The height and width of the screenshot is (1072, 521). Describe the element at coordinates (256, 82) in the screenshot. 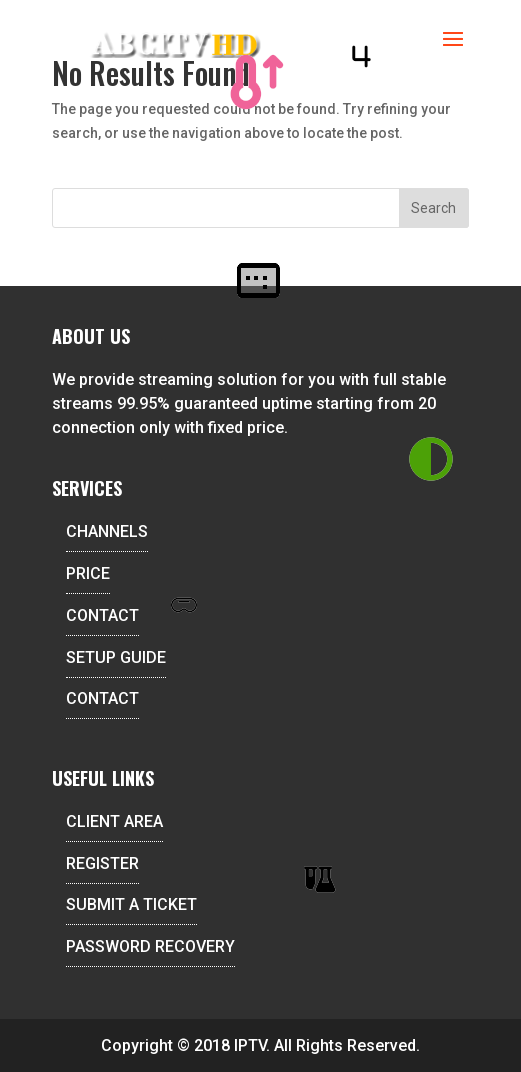

I see `increase temperature setting` at that location.